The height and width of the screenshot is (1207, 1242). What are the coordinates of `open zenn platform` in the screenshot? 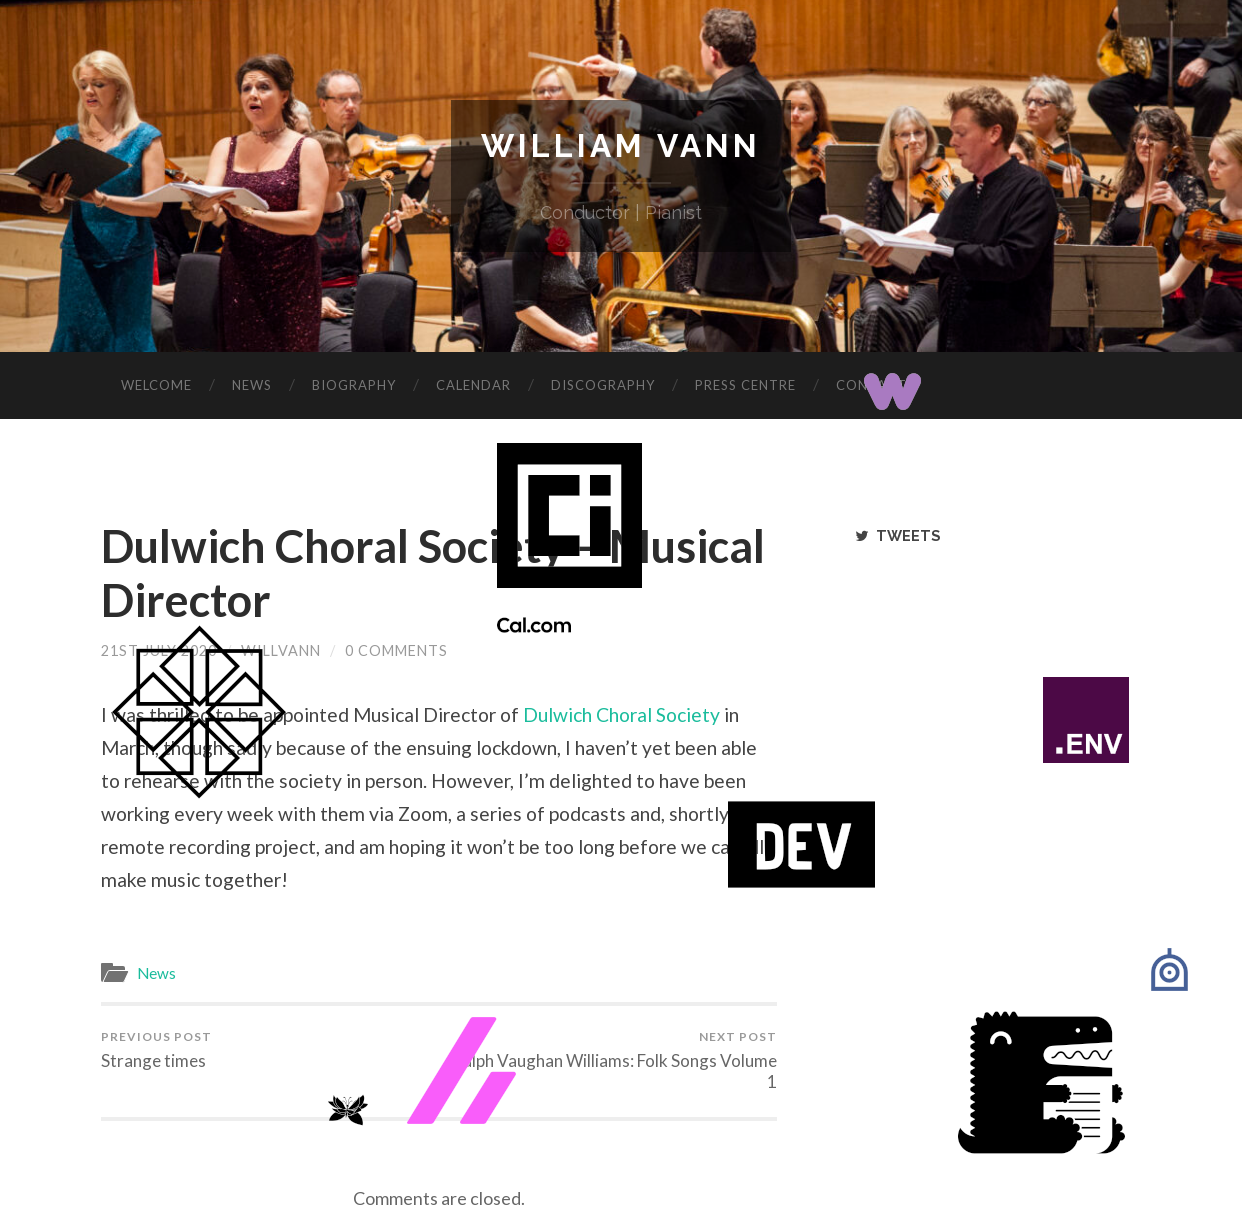 It's located at (461, 1070).